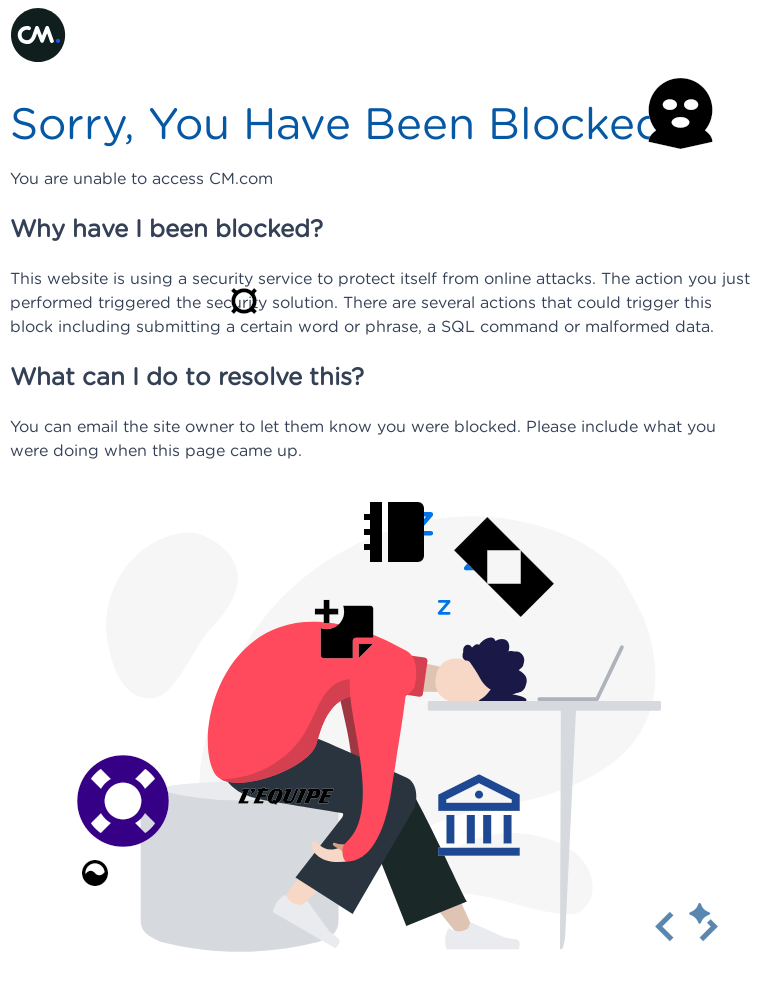 The height and width of the screenshot is (982, 767). I want to click on access AI-powered code generation tools, so click(686, 926).